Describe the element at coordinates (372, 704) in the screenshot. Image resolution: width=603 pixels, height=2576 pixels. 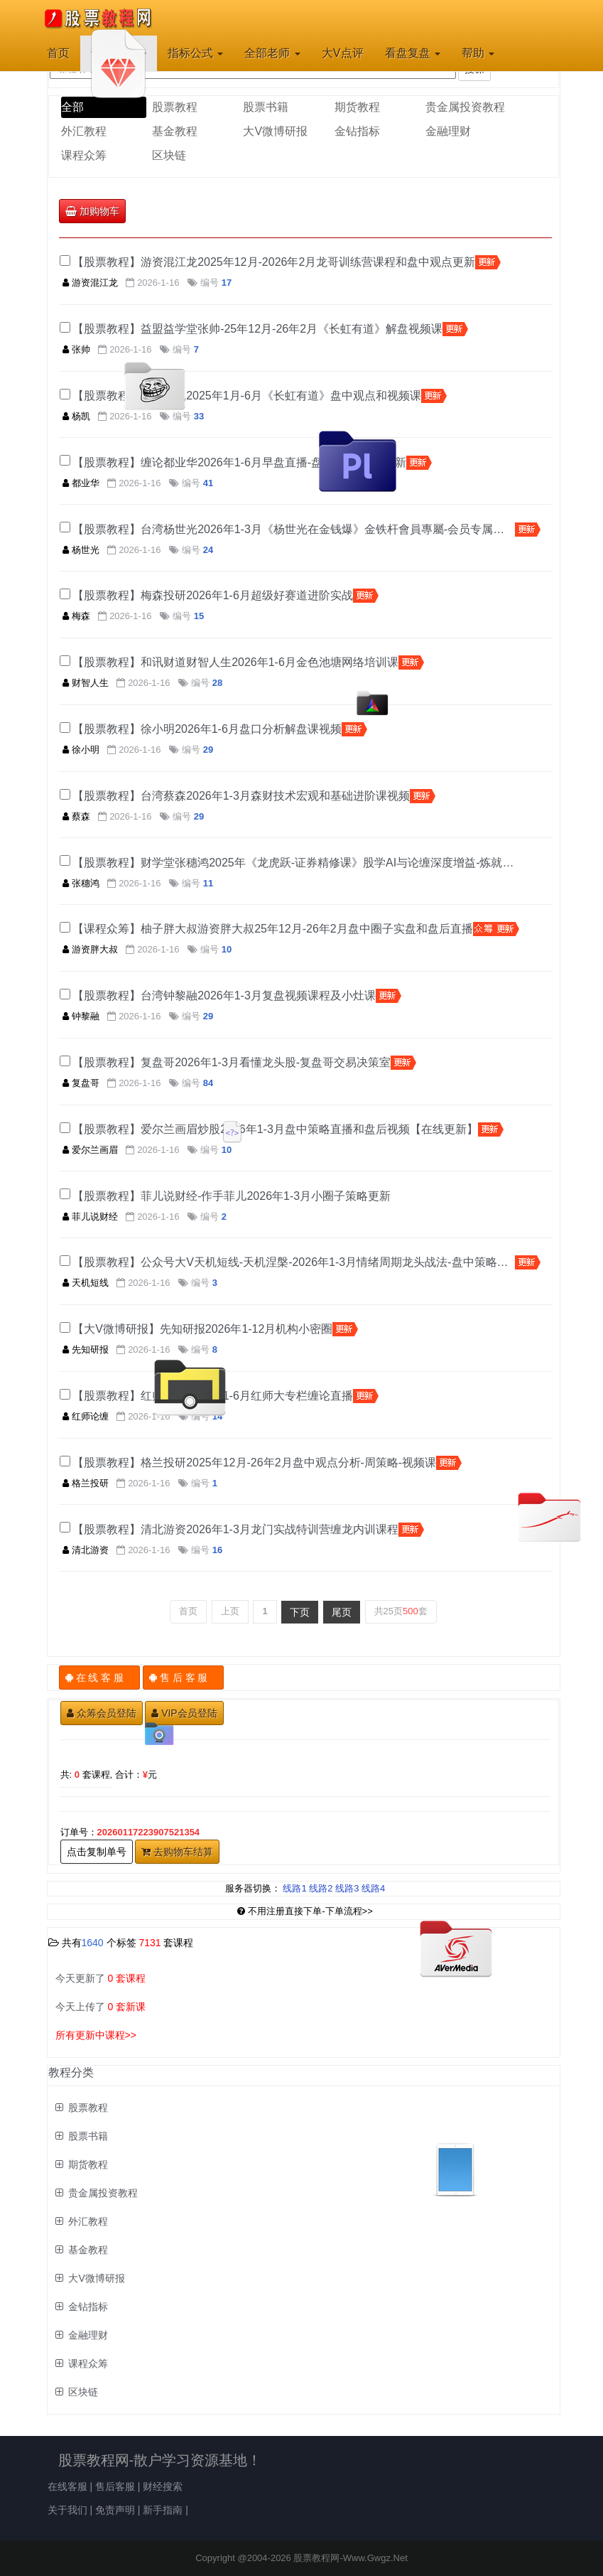
I see `folder containing cmake build configuration files` at that location.